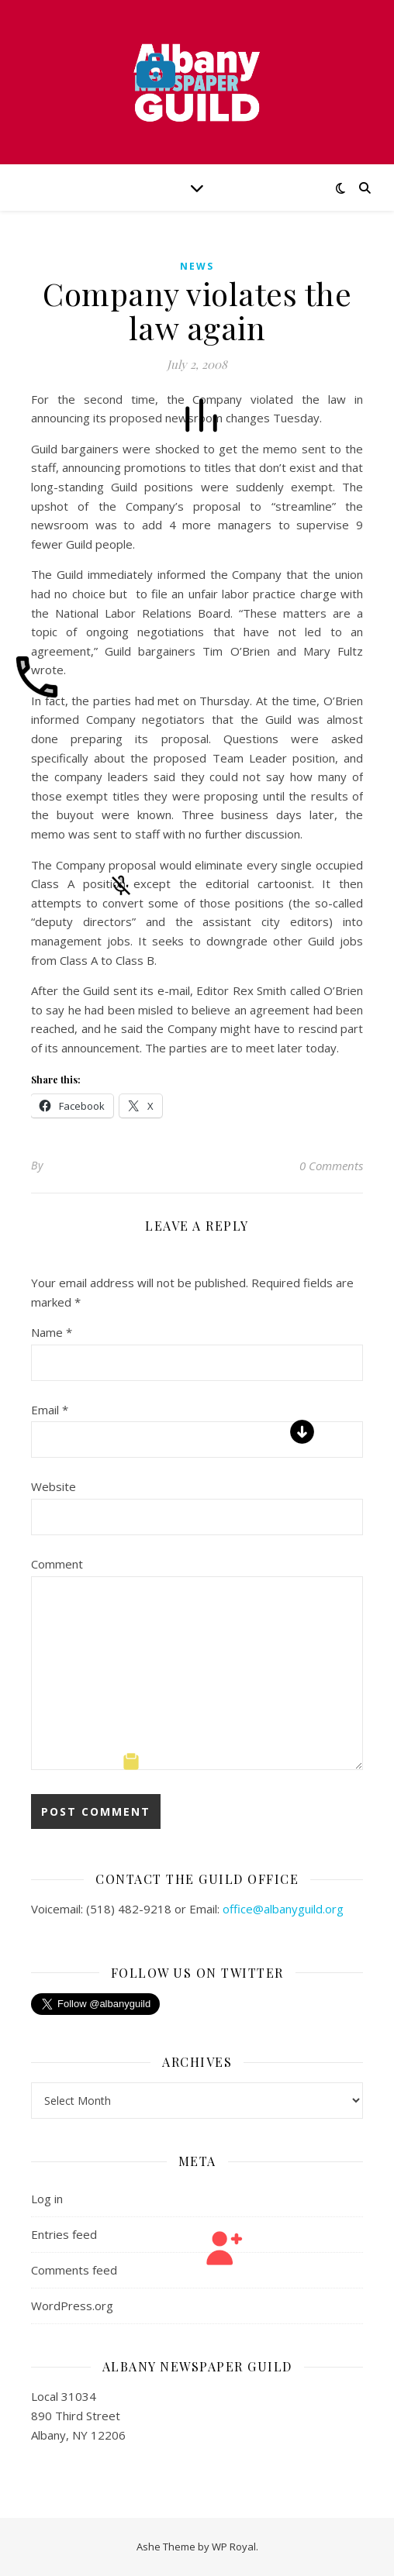  What do you see at coordinates (201, 414) in the screenshot?
I see `view analytics or statistics` at bounding box center [201, 414].